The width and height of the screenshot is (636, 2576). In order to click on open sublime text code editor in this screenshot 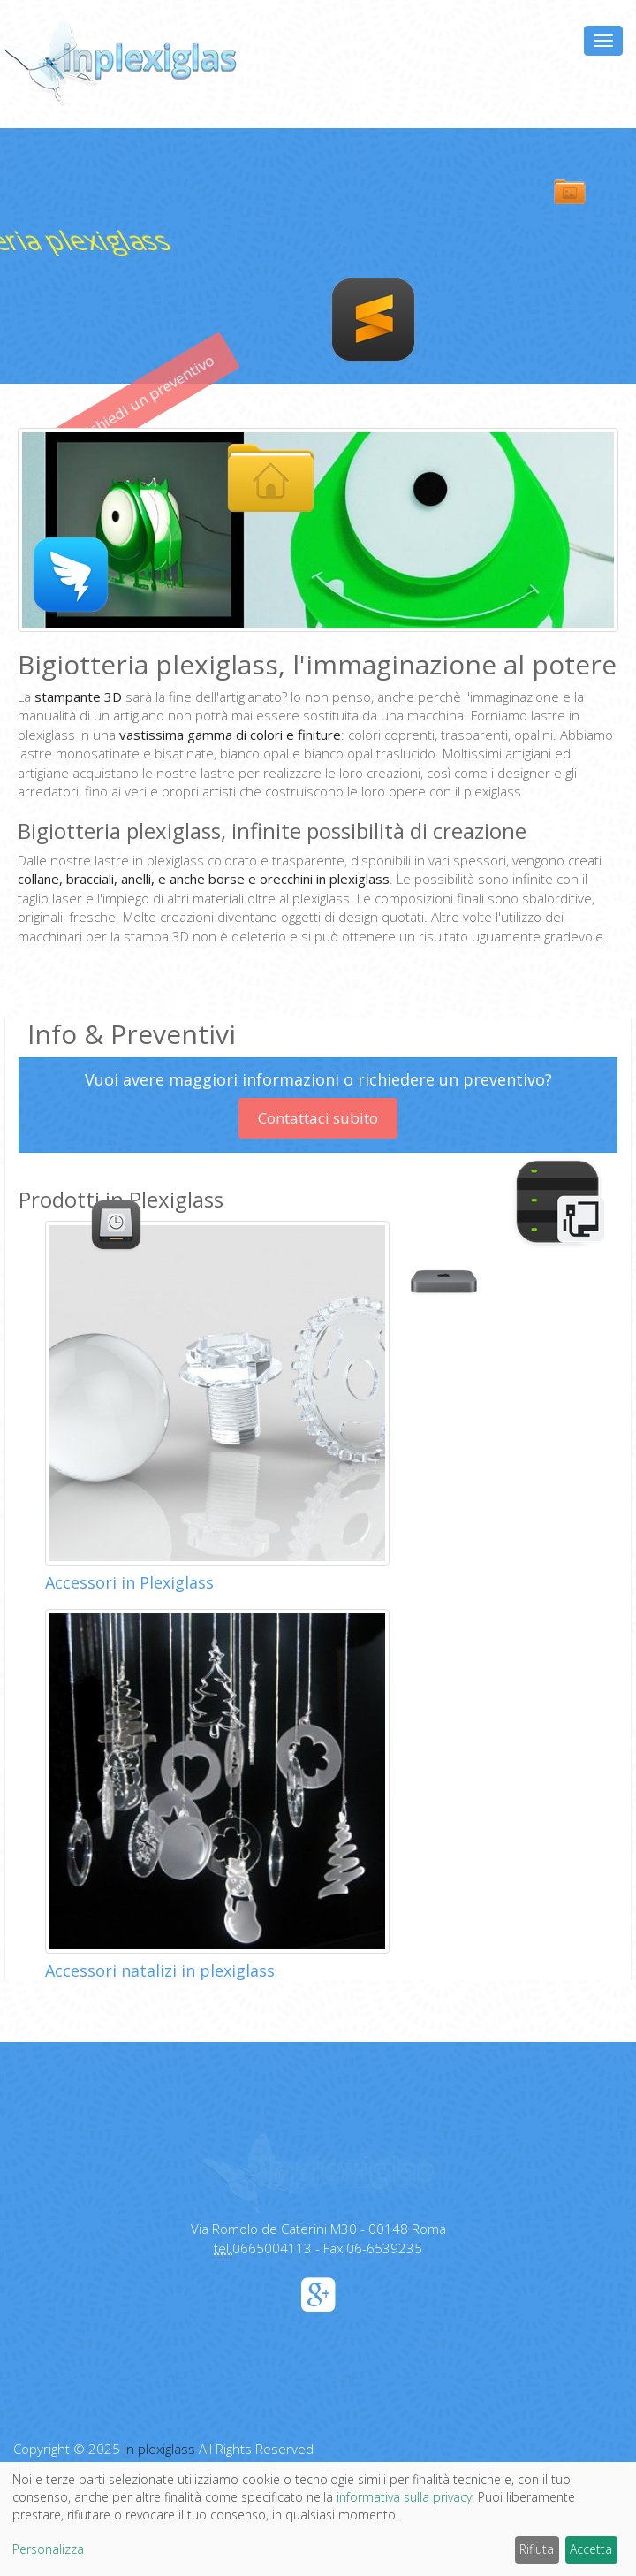, I will do `click(373, 319)`.